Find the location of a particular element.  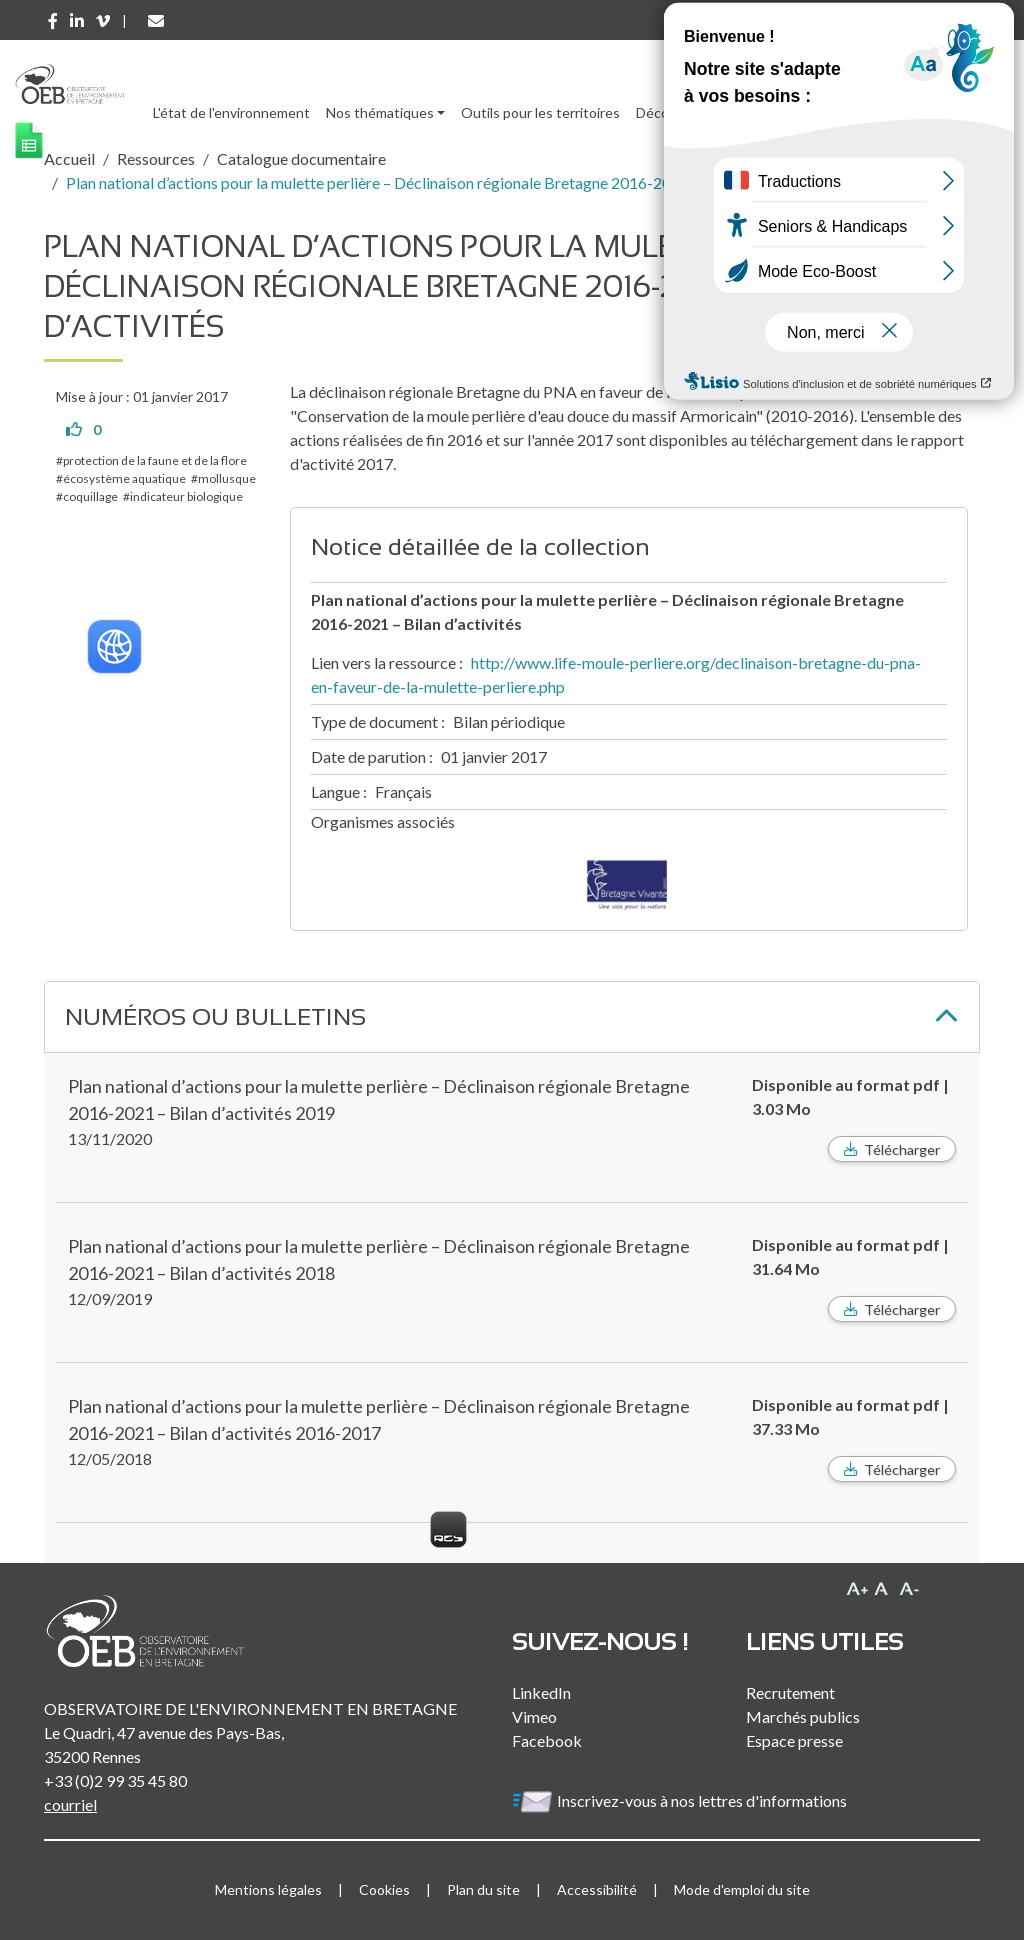

manage web apps and browser-based applications is located at coordinates (114, 647).